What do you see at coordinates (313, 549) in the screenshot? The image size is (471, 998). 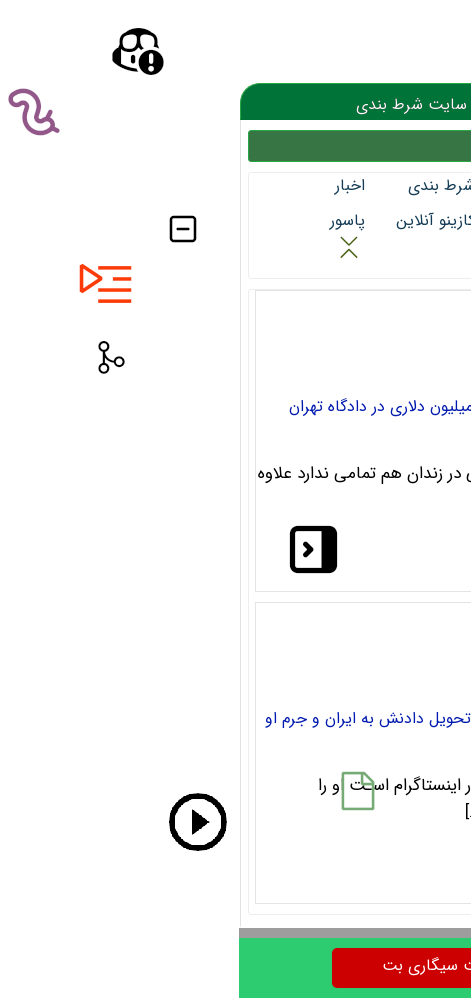 I see `collapse the right sidebar panel` at bounding box center [313, 549].